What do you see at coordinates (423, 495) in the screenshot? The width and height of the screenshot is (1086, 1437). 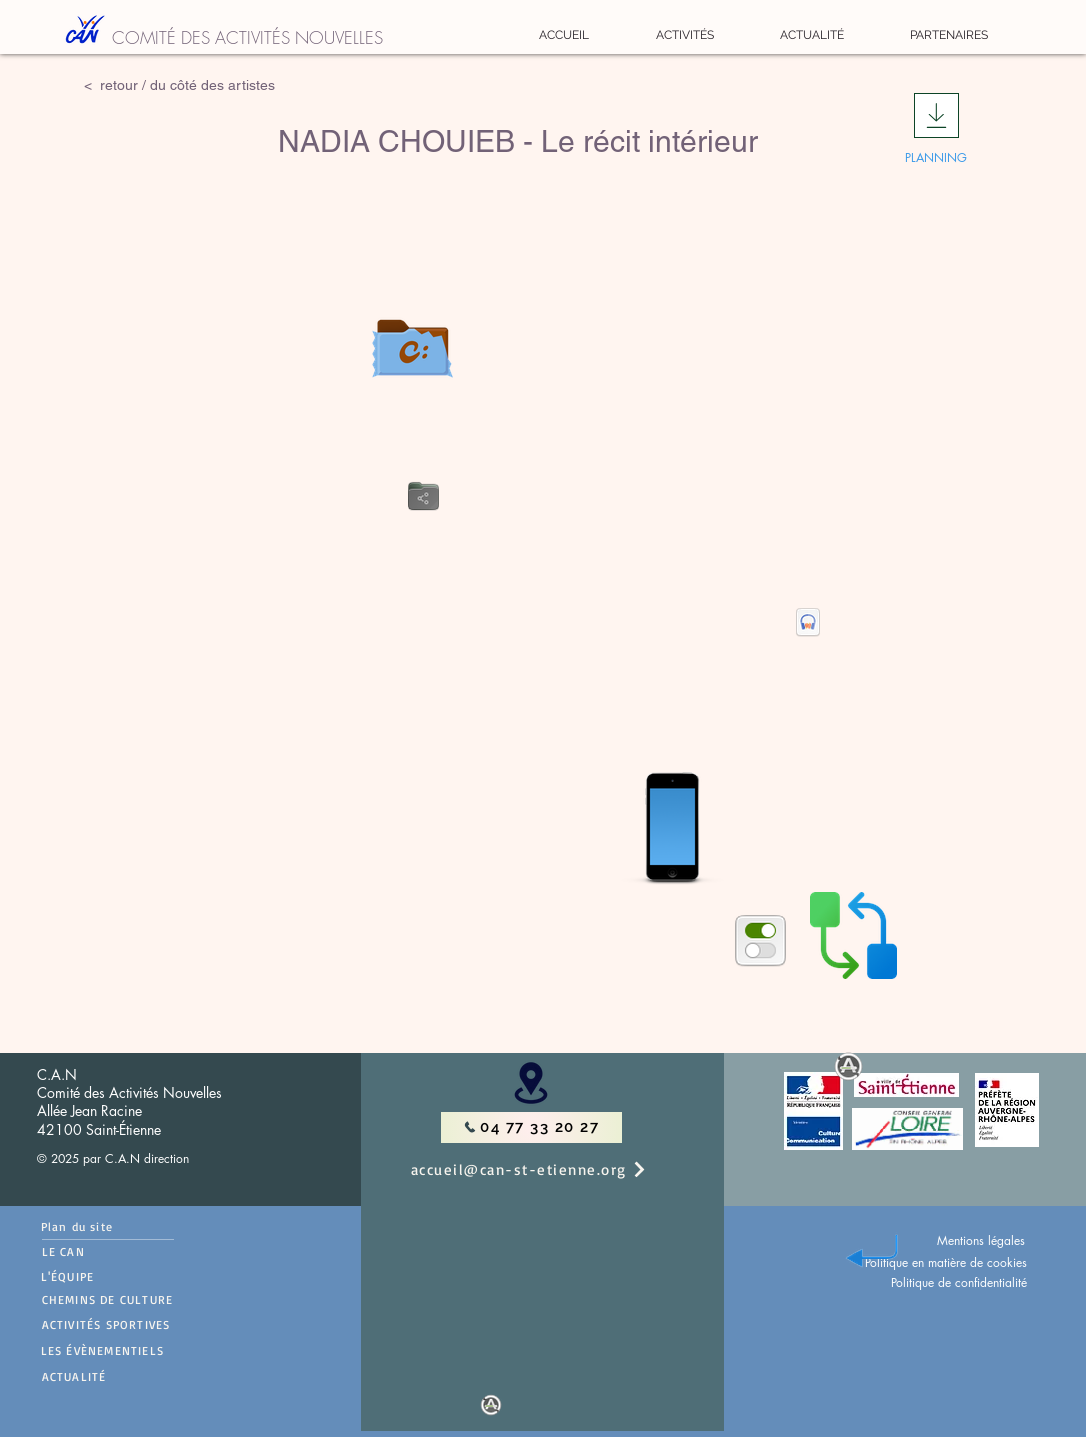 I see `open your public shared folder` at bounding box center [423, 495].